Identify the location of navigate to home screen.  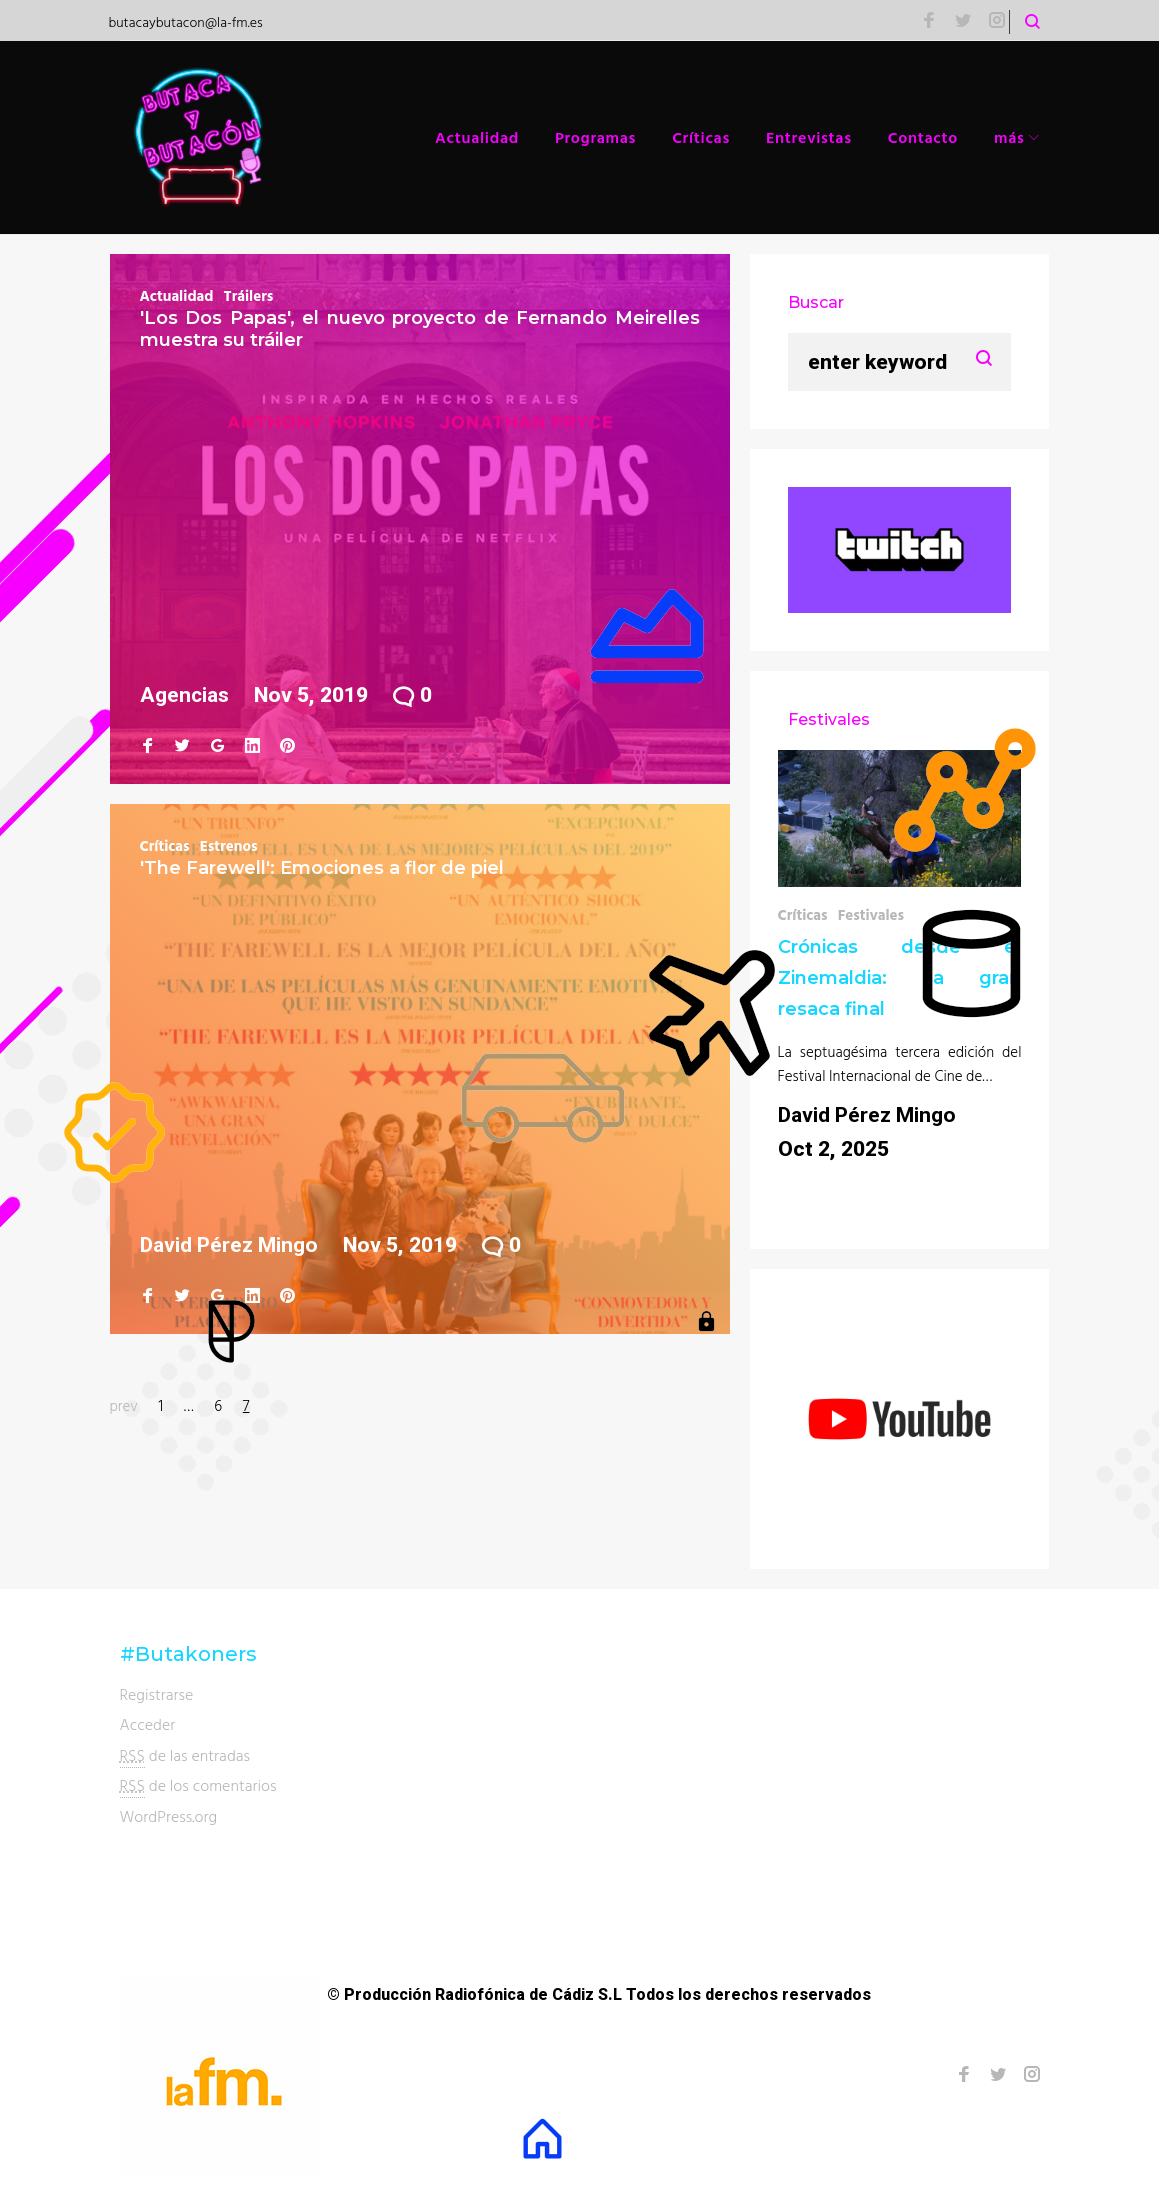
(542, 2139).